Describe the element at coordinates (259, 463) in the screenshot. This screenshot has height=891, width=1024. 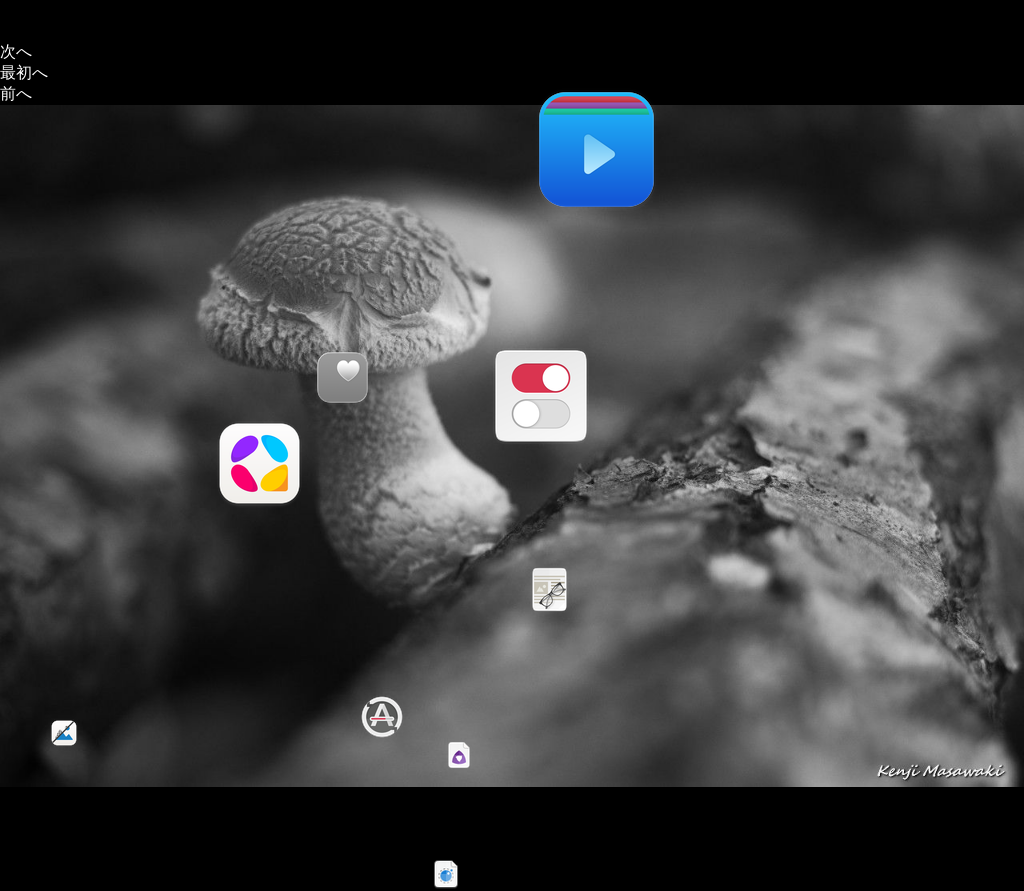
I see `open AppFlowy app` at that location.